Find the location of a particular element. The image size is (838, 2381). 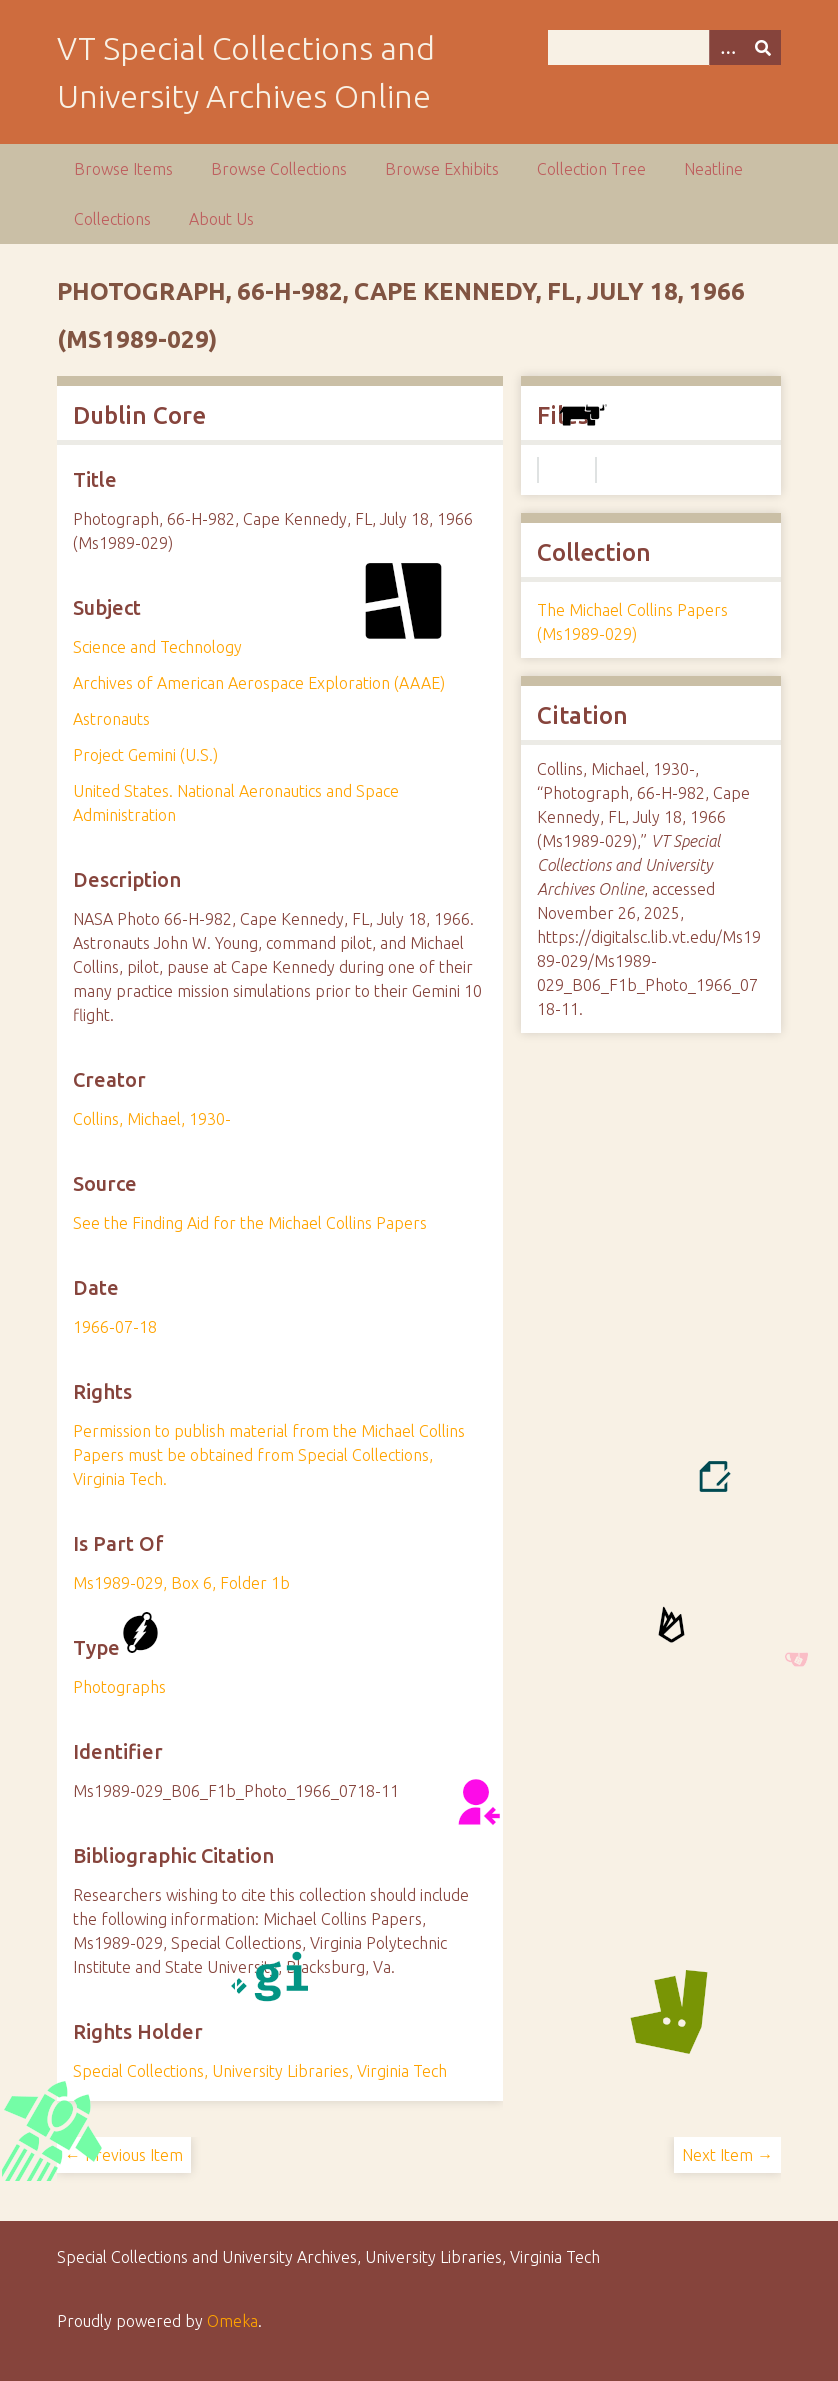

Firebase platform logo is located at coordinates (671, 1624).